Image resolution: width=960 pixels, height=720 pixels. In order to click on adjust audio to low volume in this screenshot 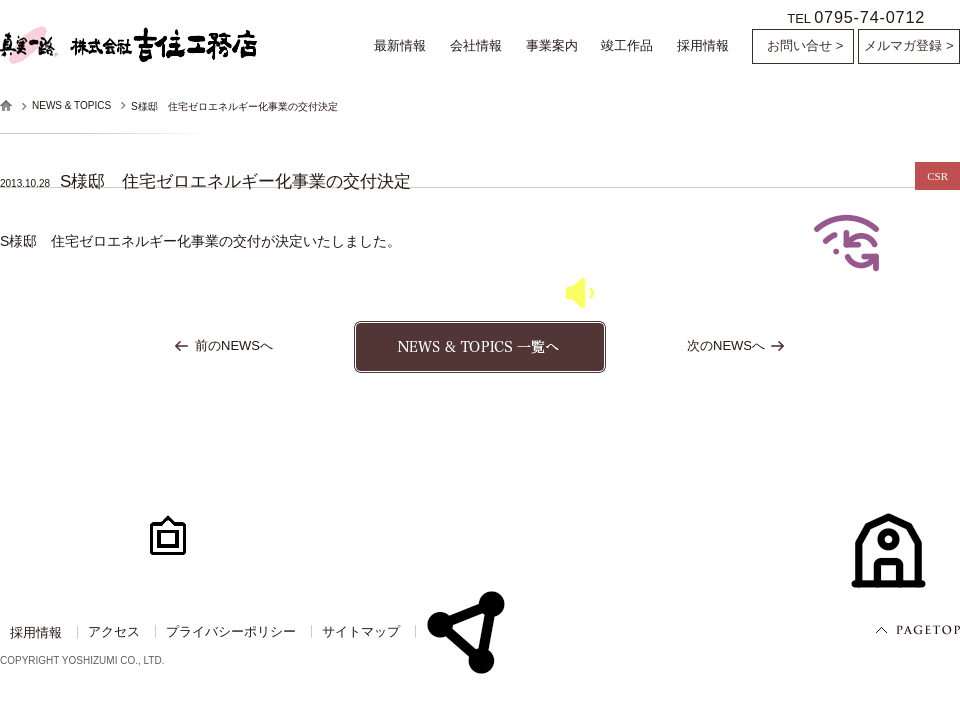, I will do `click(581, 293)`.